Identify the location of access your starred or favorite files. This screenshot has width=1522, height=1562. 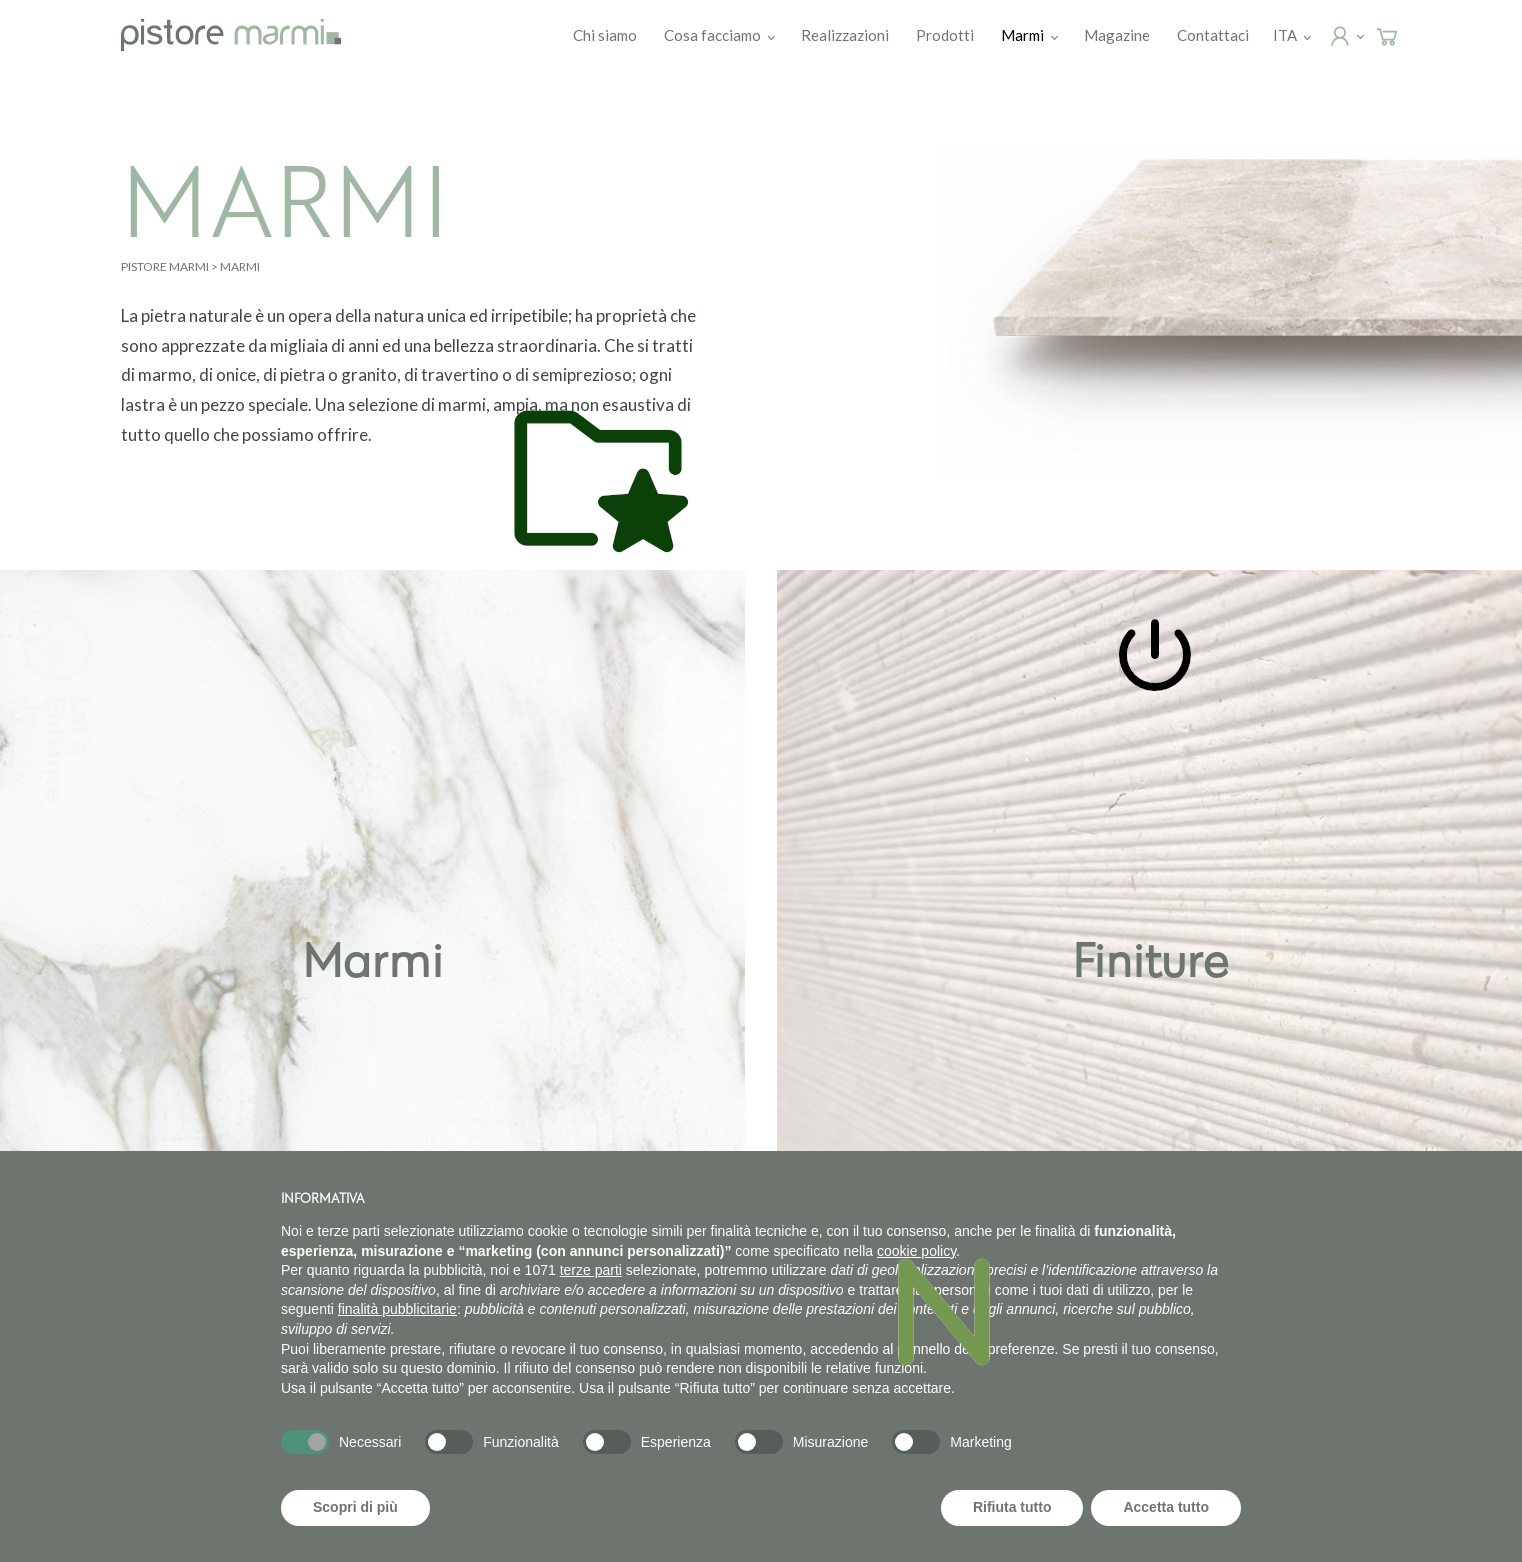
(598, 475).